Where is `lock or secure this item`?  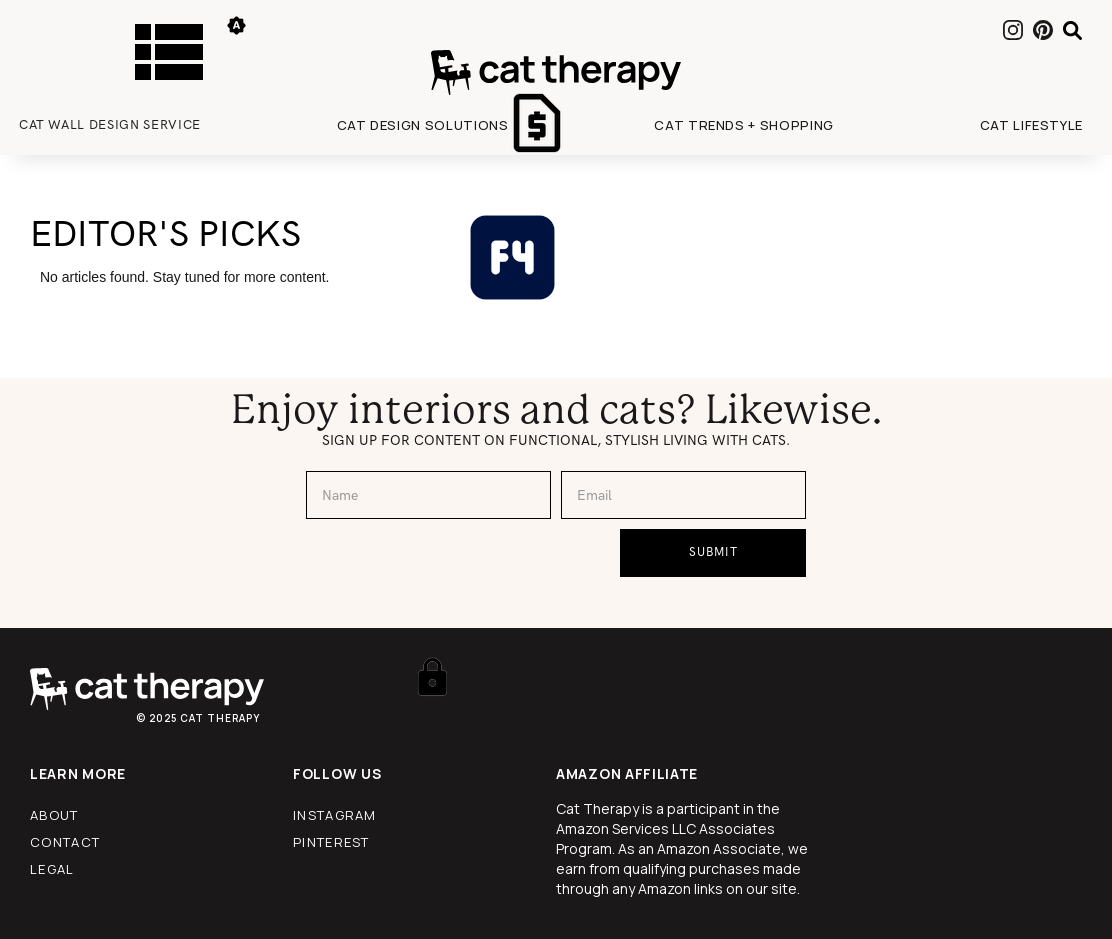 lock or secure this item is located at coordinates (432, 677).